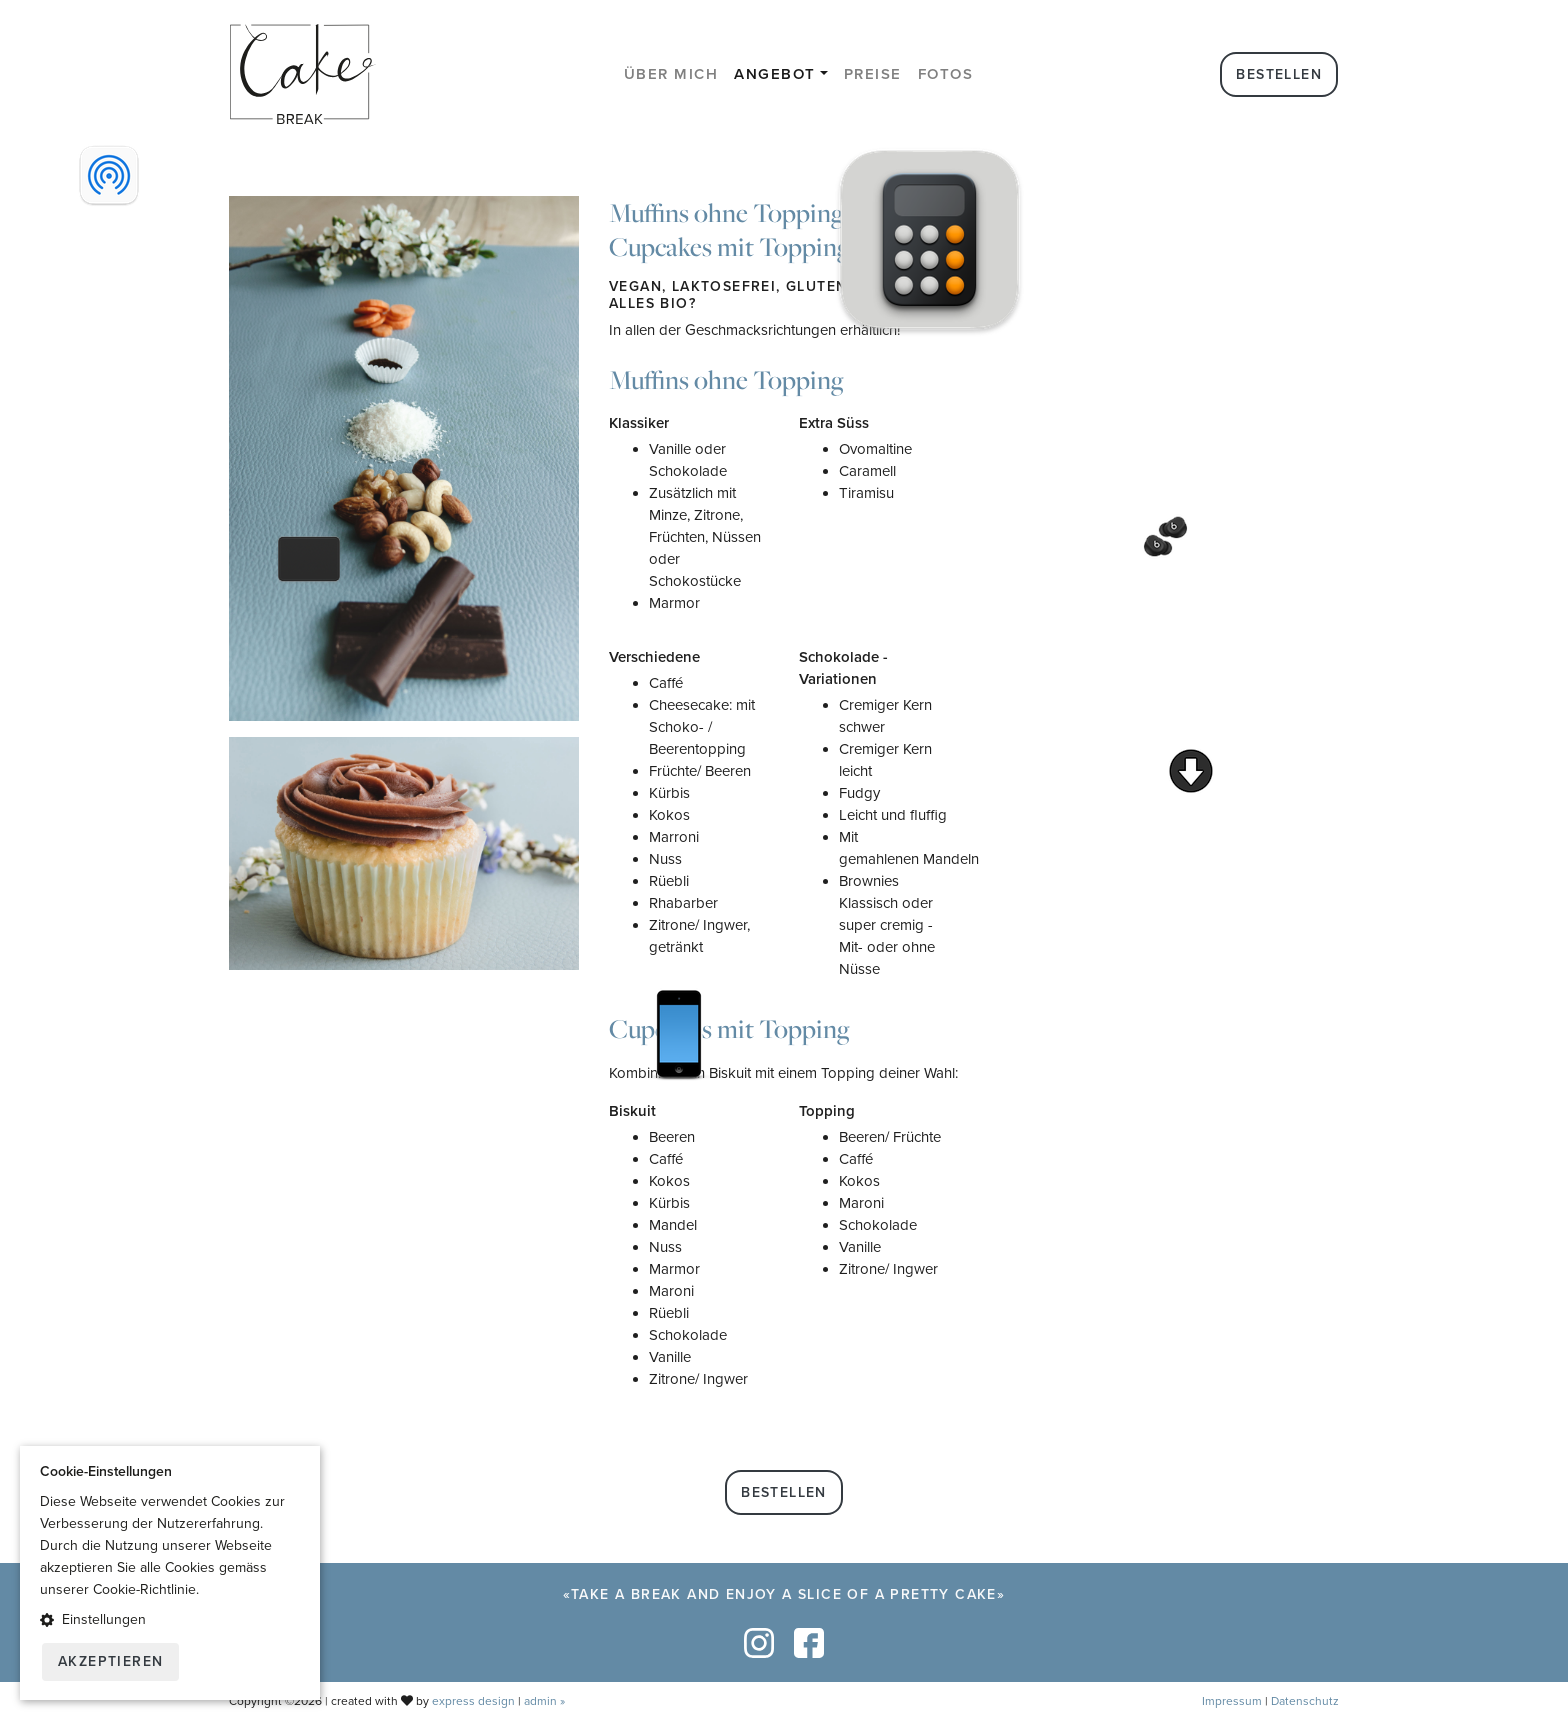 This screenshot has height=1720, width=1568. Describe the element at coordinates (929, 239) in the screenshot. I see `open the calculator app` at that location.